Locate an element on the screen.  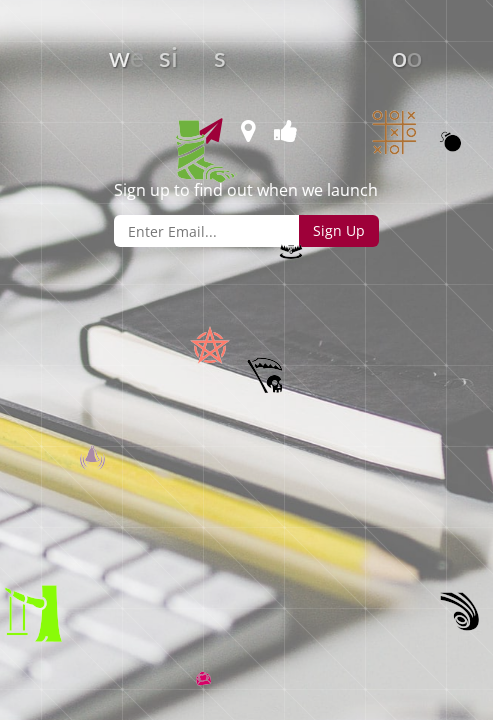
death or game over state indicator is located at coordinates (265, 375).